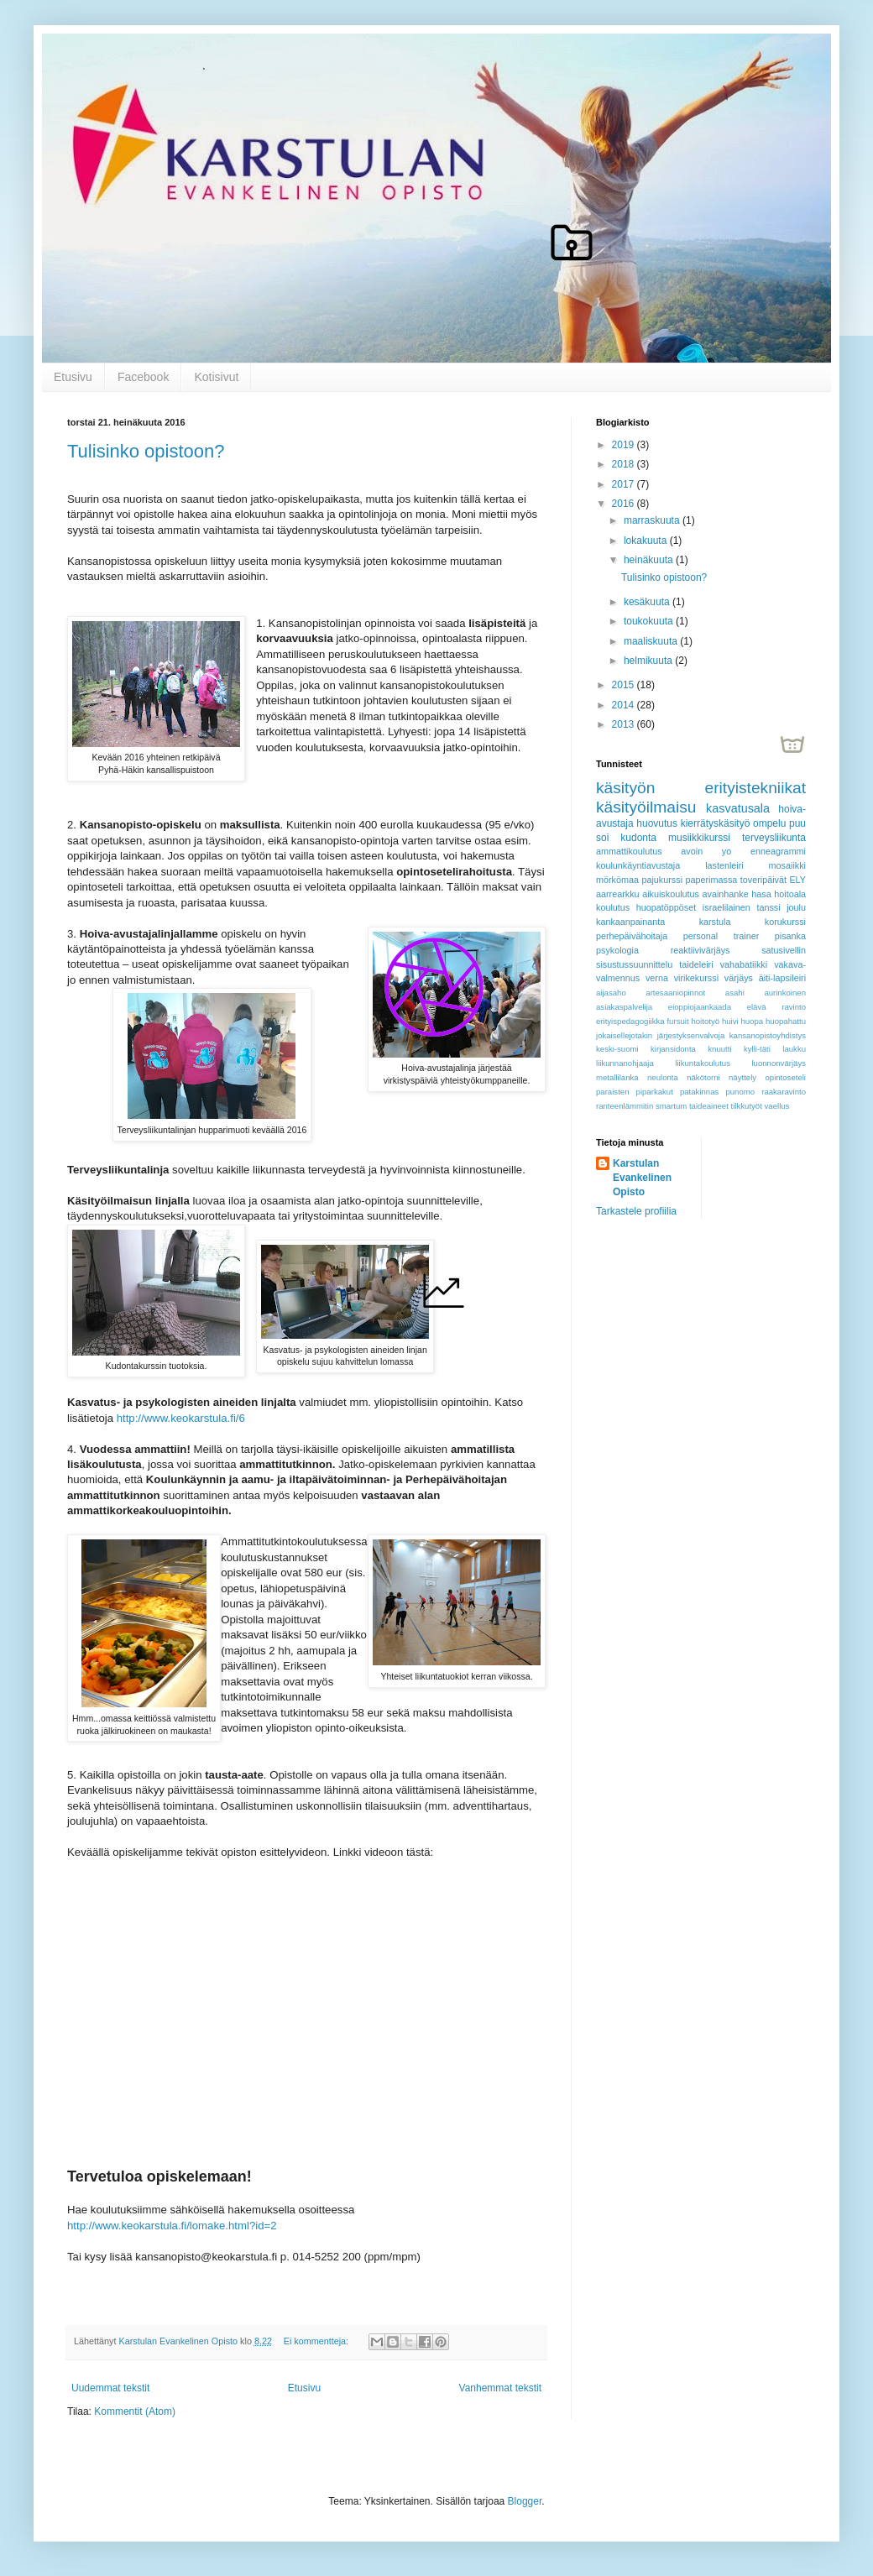 This screenshot has width=873, height=2576. What do you see at coordinates (572, 243) in the screenshot?
I see `navigate to root directory` at bounding box center [572, 243].